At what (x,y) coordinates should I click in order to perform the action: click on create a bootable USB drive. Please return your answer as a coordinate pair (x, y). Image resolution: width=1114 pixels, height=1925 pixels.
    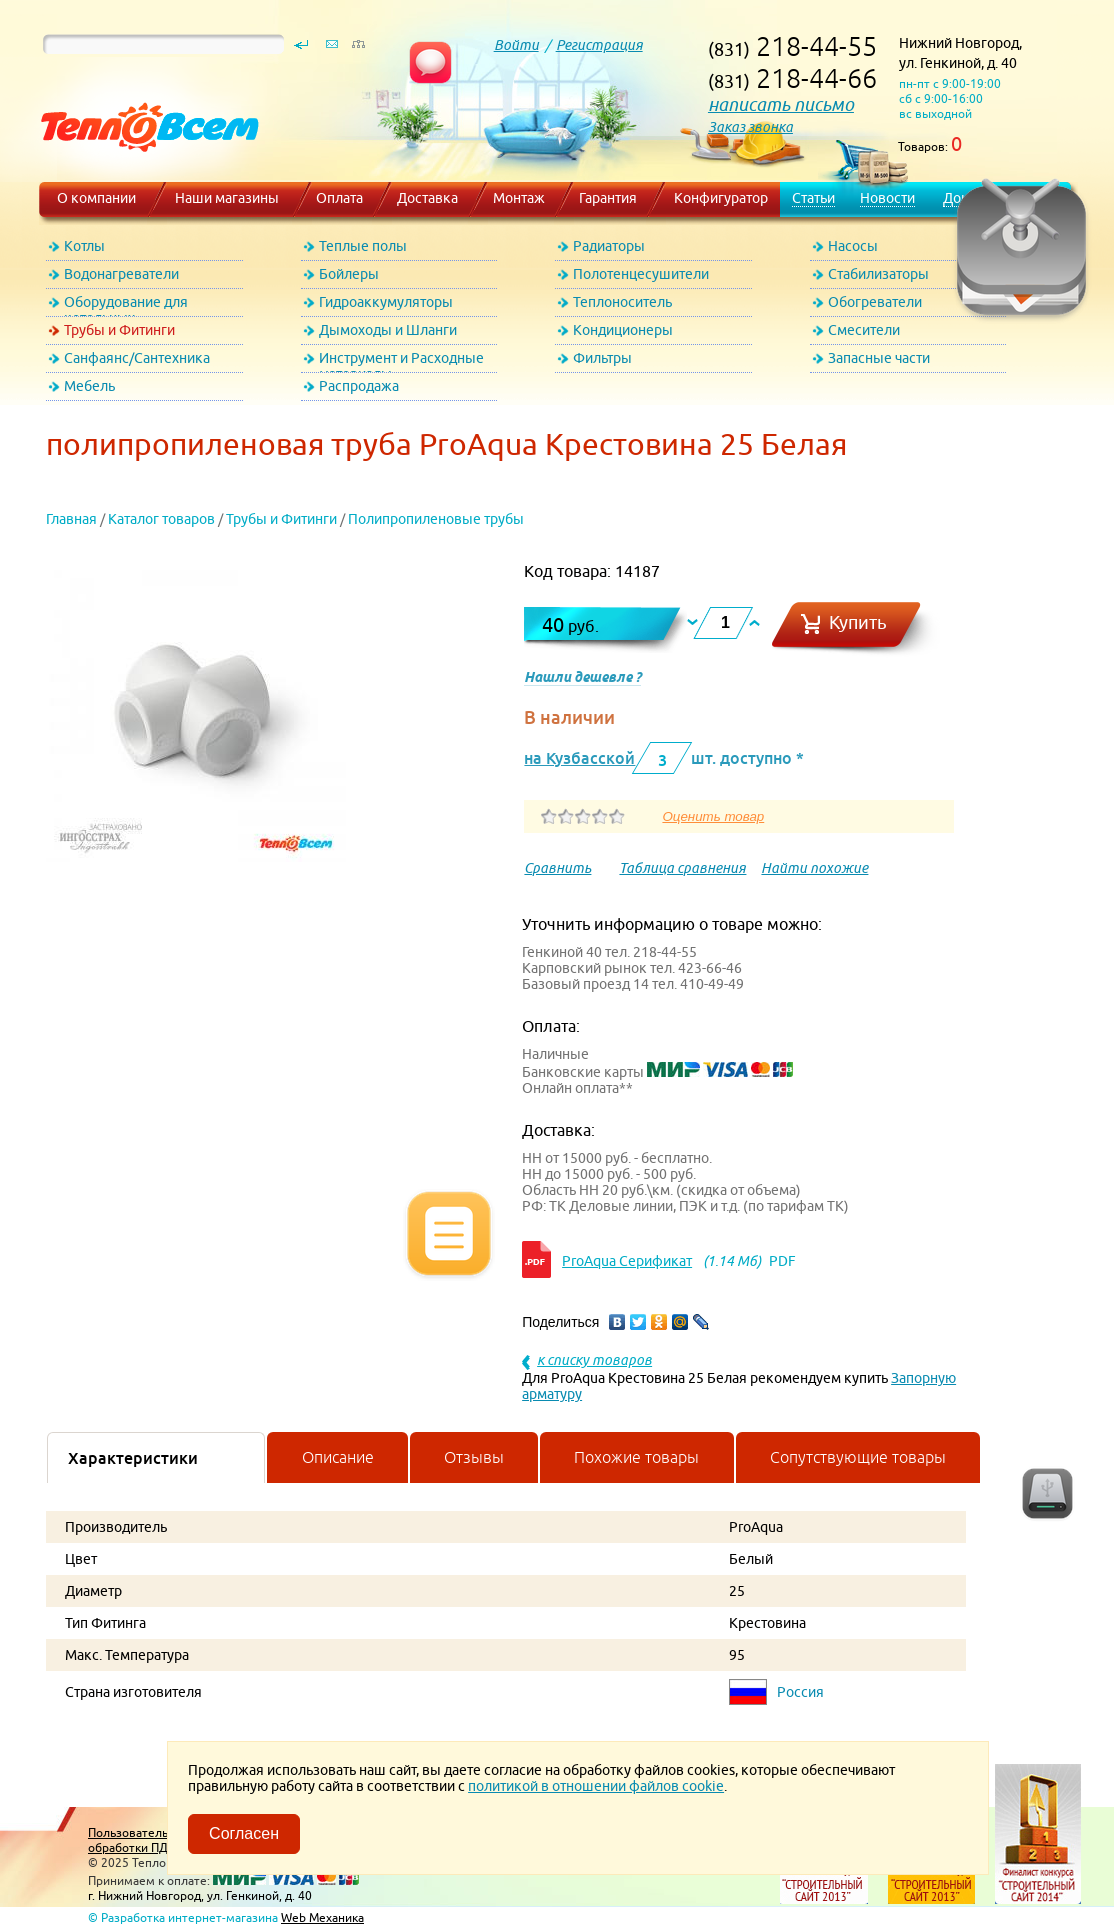
    Looking at the image, I should click on (1047, 1493).